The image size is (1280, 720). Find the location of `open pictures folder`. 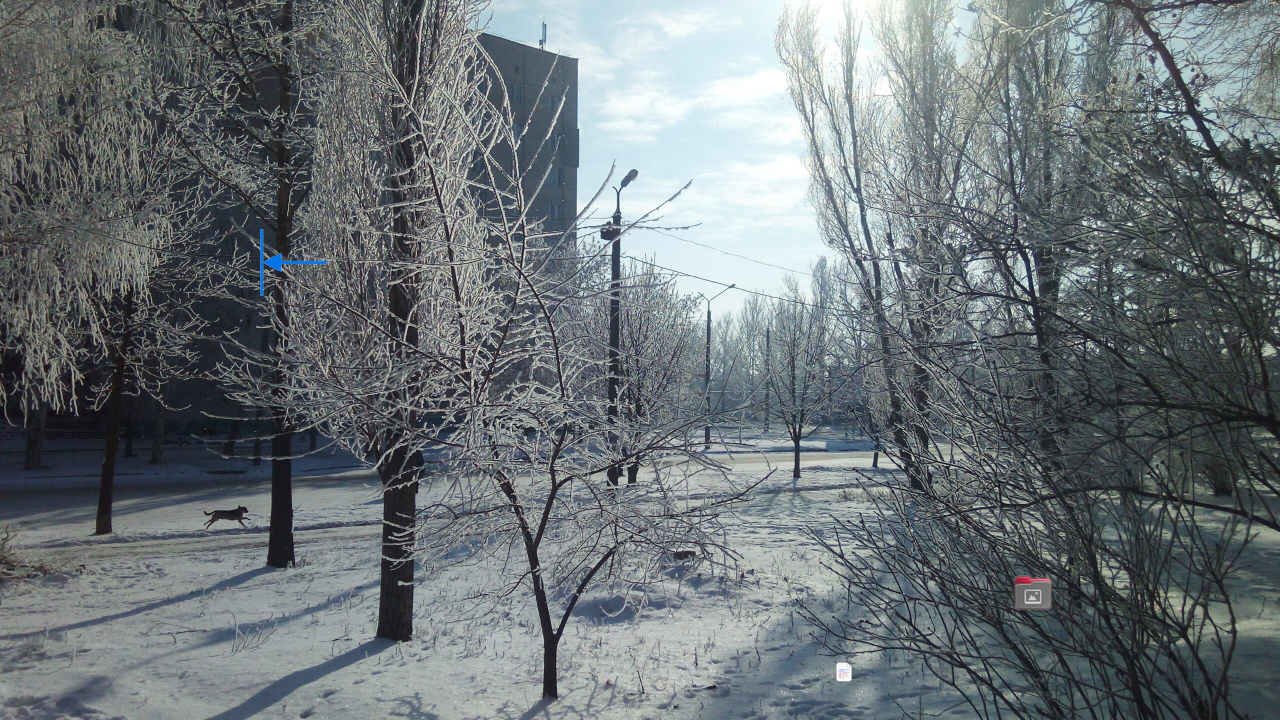

open pictures folder is located at coordinates (1033, 592).